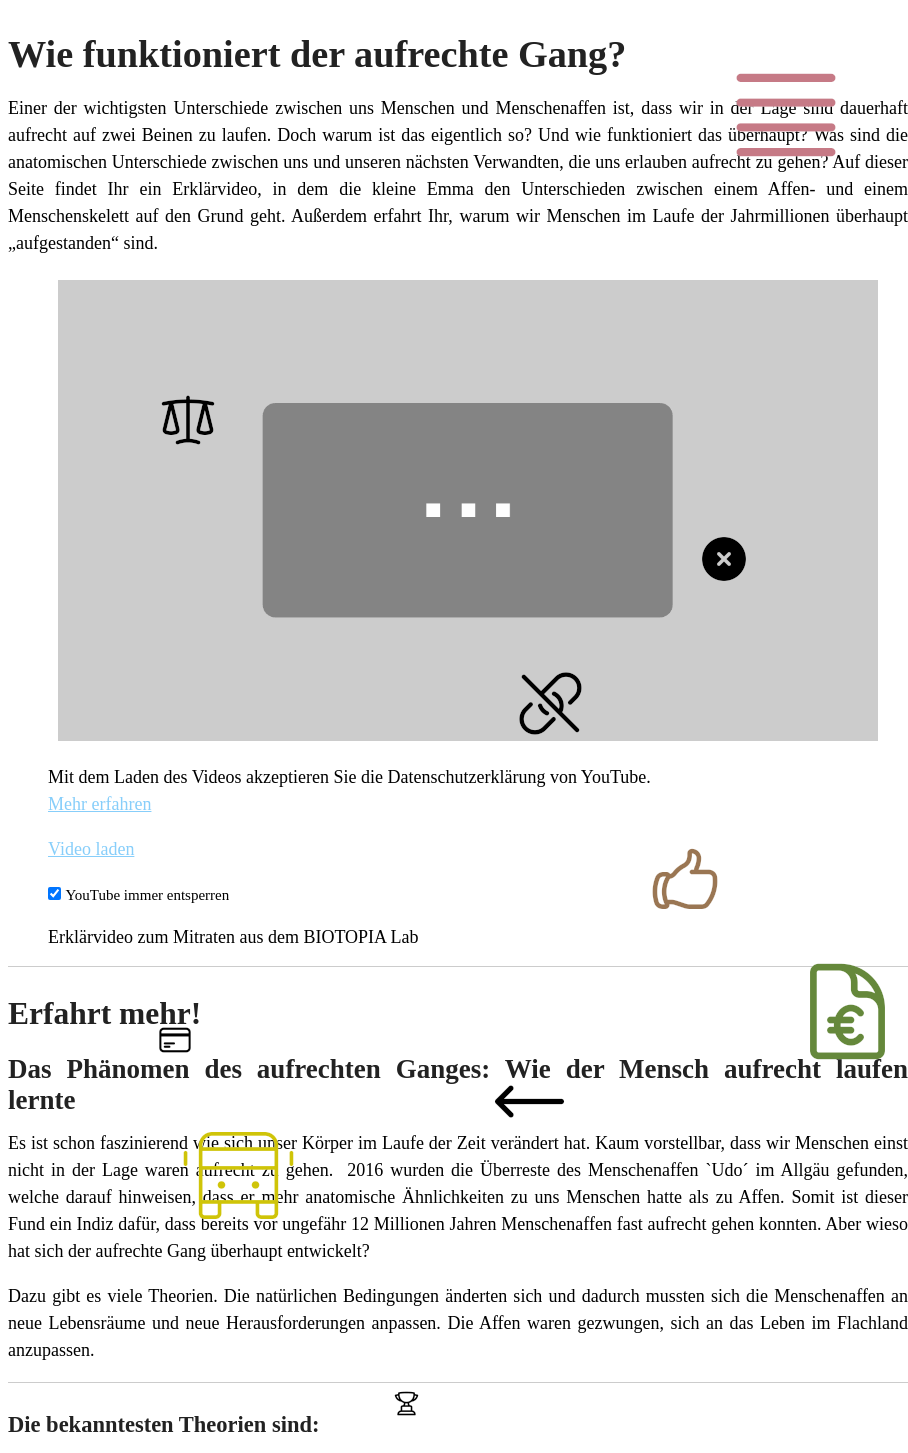  I want to click on manage payment methods, so click(175, 1040).